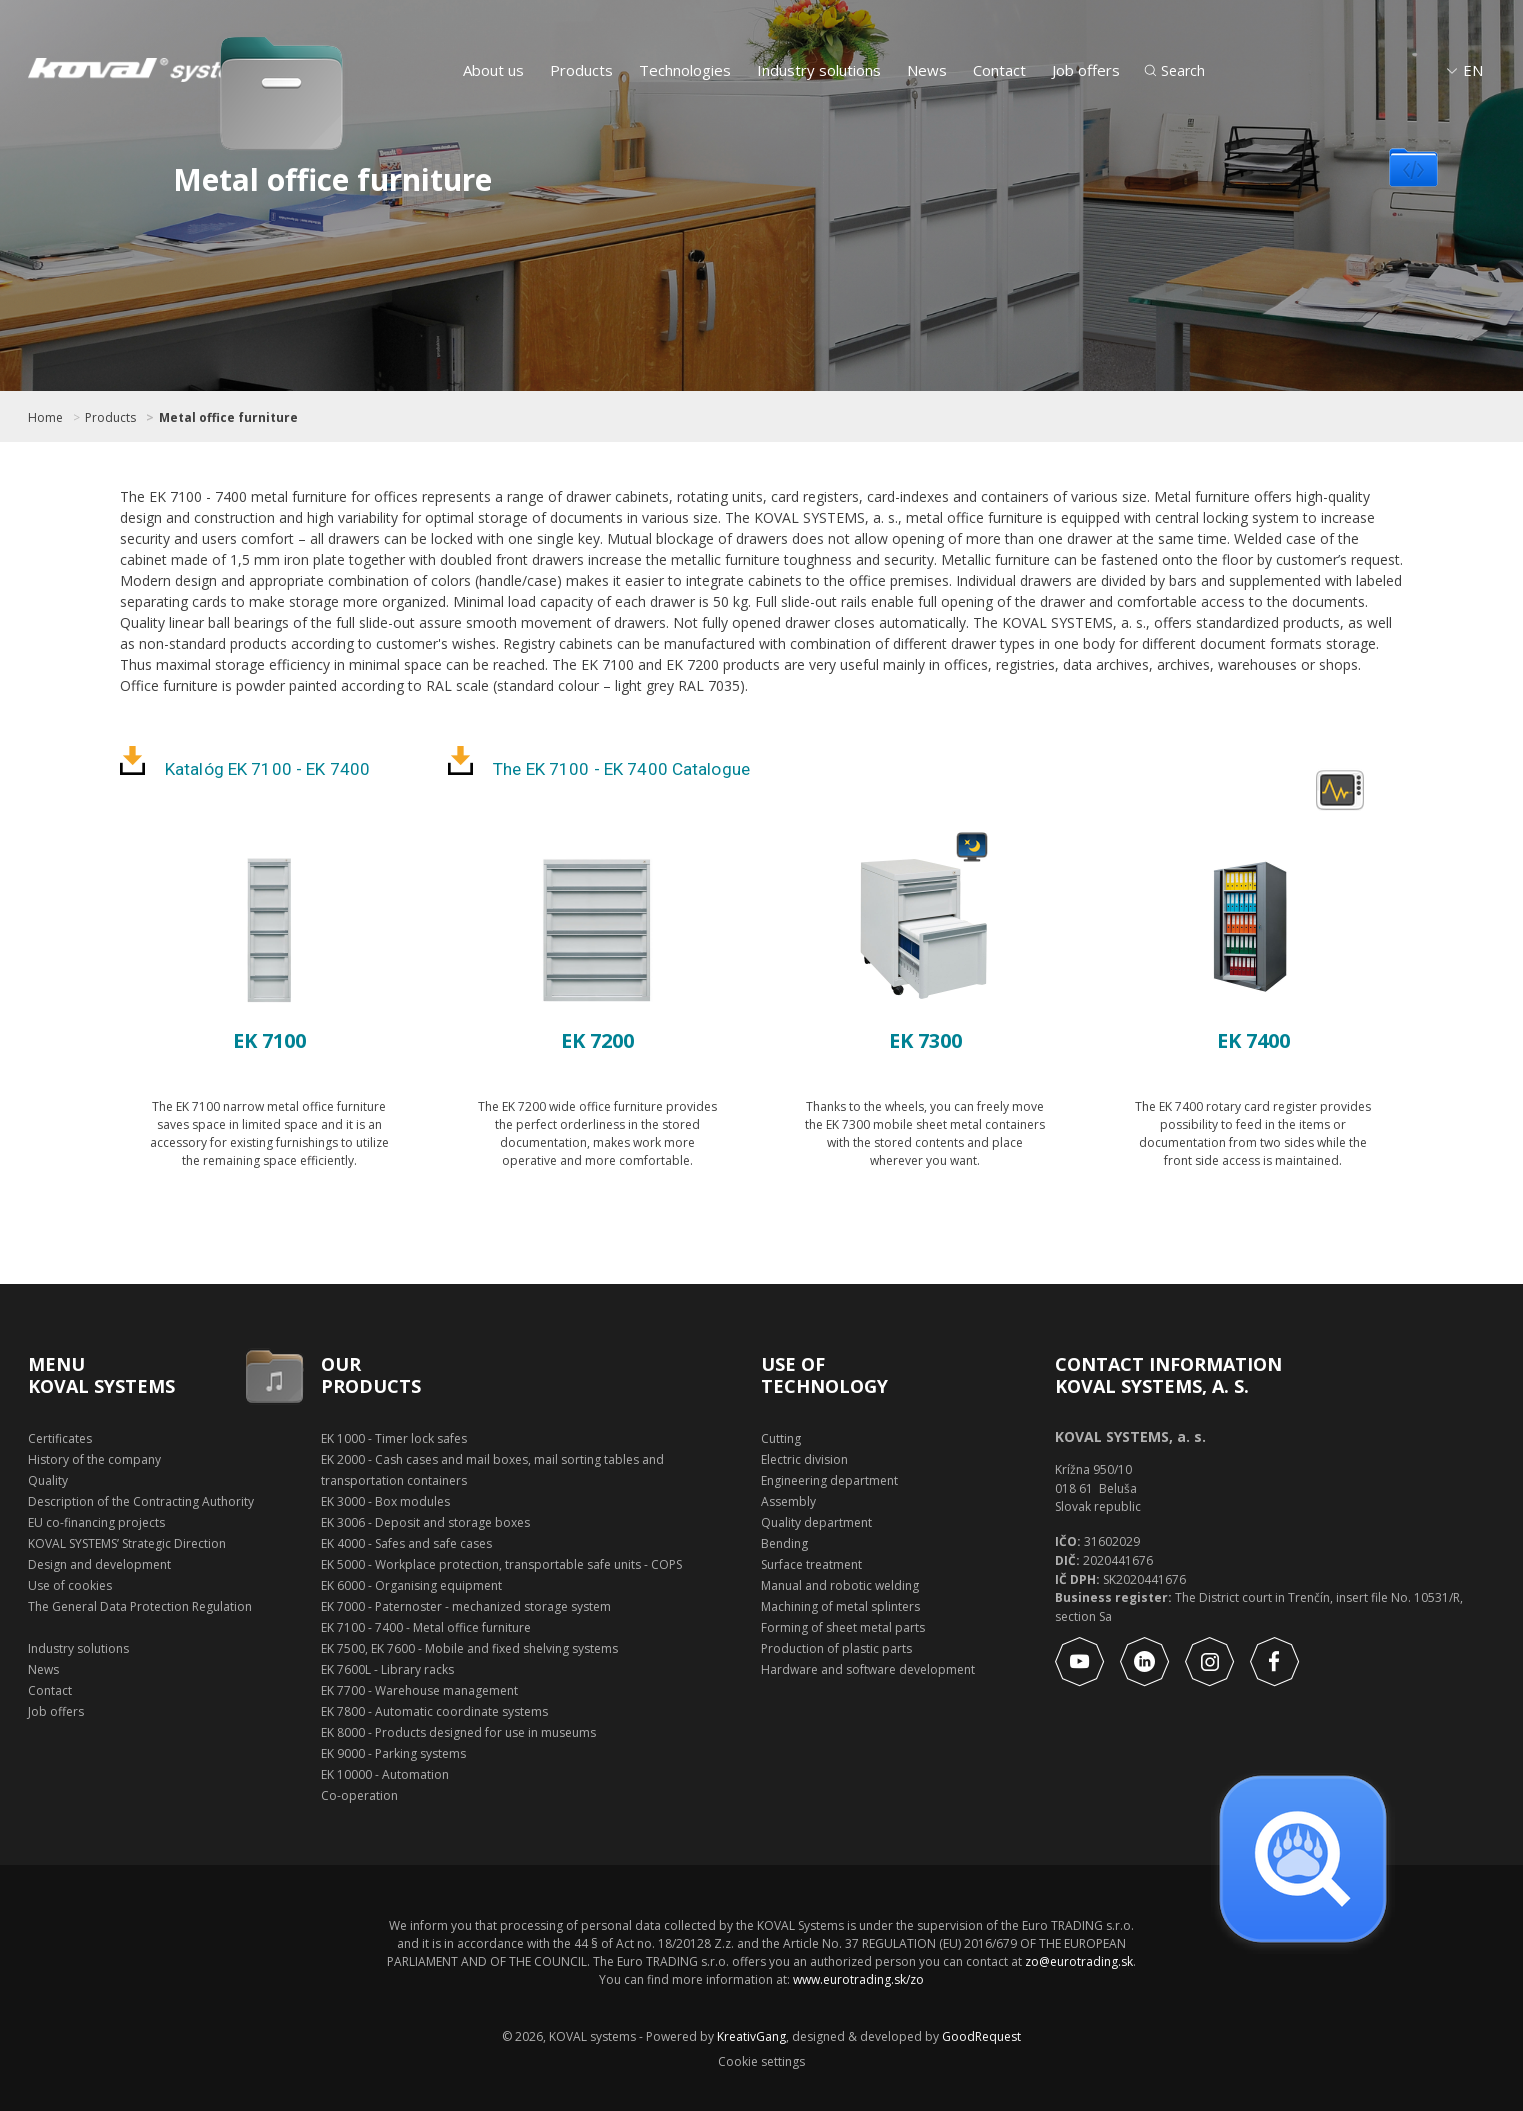 The height and width of the screenshot is (2111, 1523). Describe the element at coordinates (972, 847) in the screenshot. I see `access screensaver settings` at that location.